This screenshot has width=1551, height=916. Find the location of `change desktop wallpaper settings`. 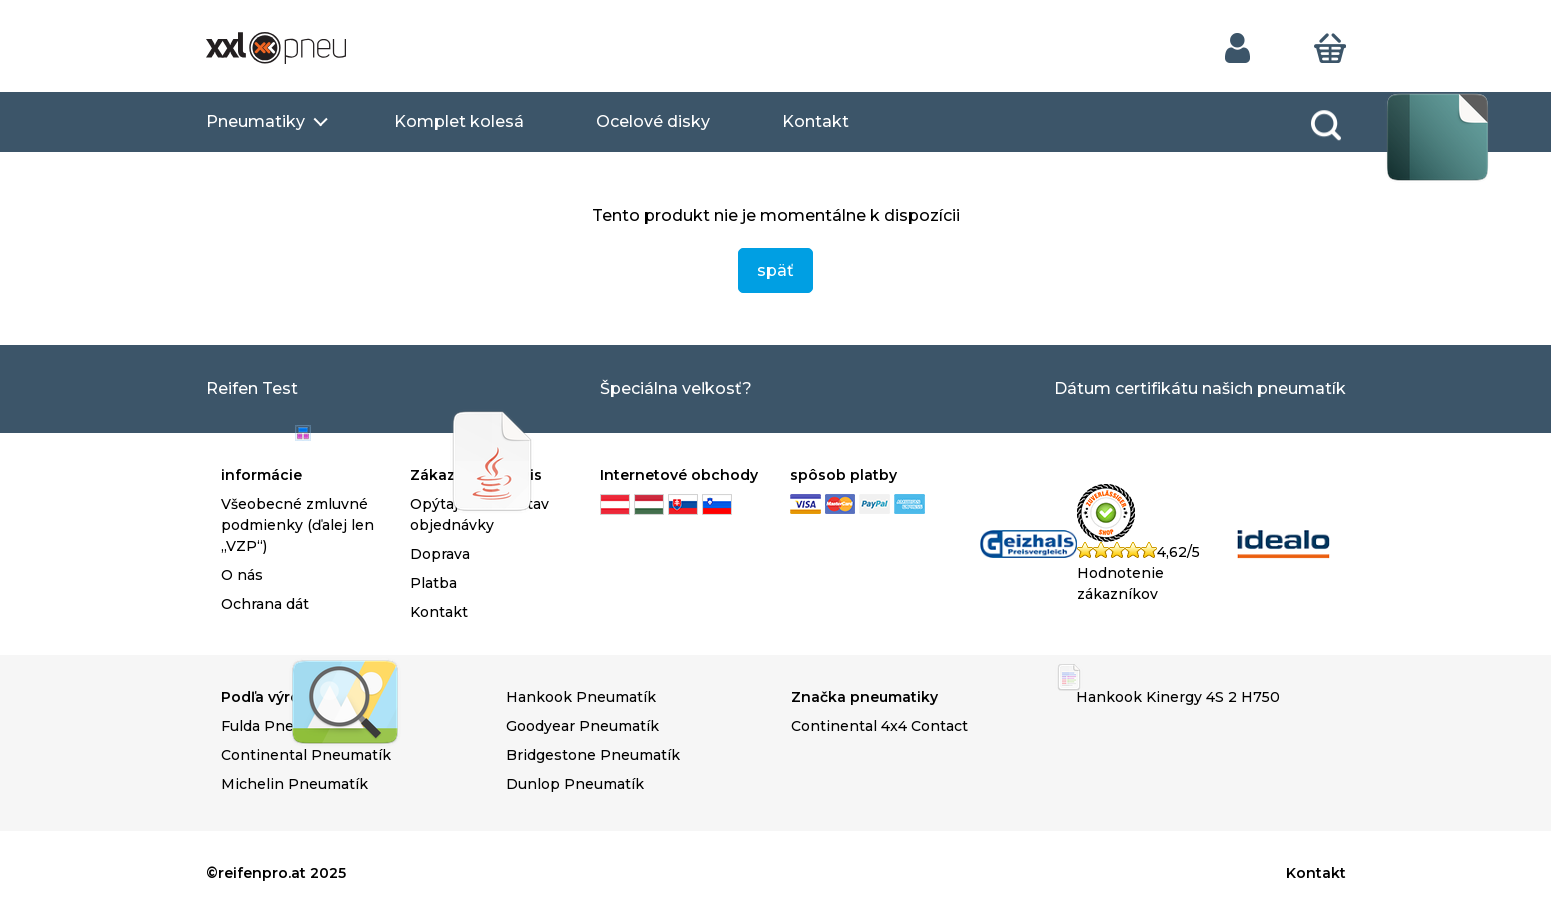

change desktop wallpaper settings is located at coordinates (1437, 133).